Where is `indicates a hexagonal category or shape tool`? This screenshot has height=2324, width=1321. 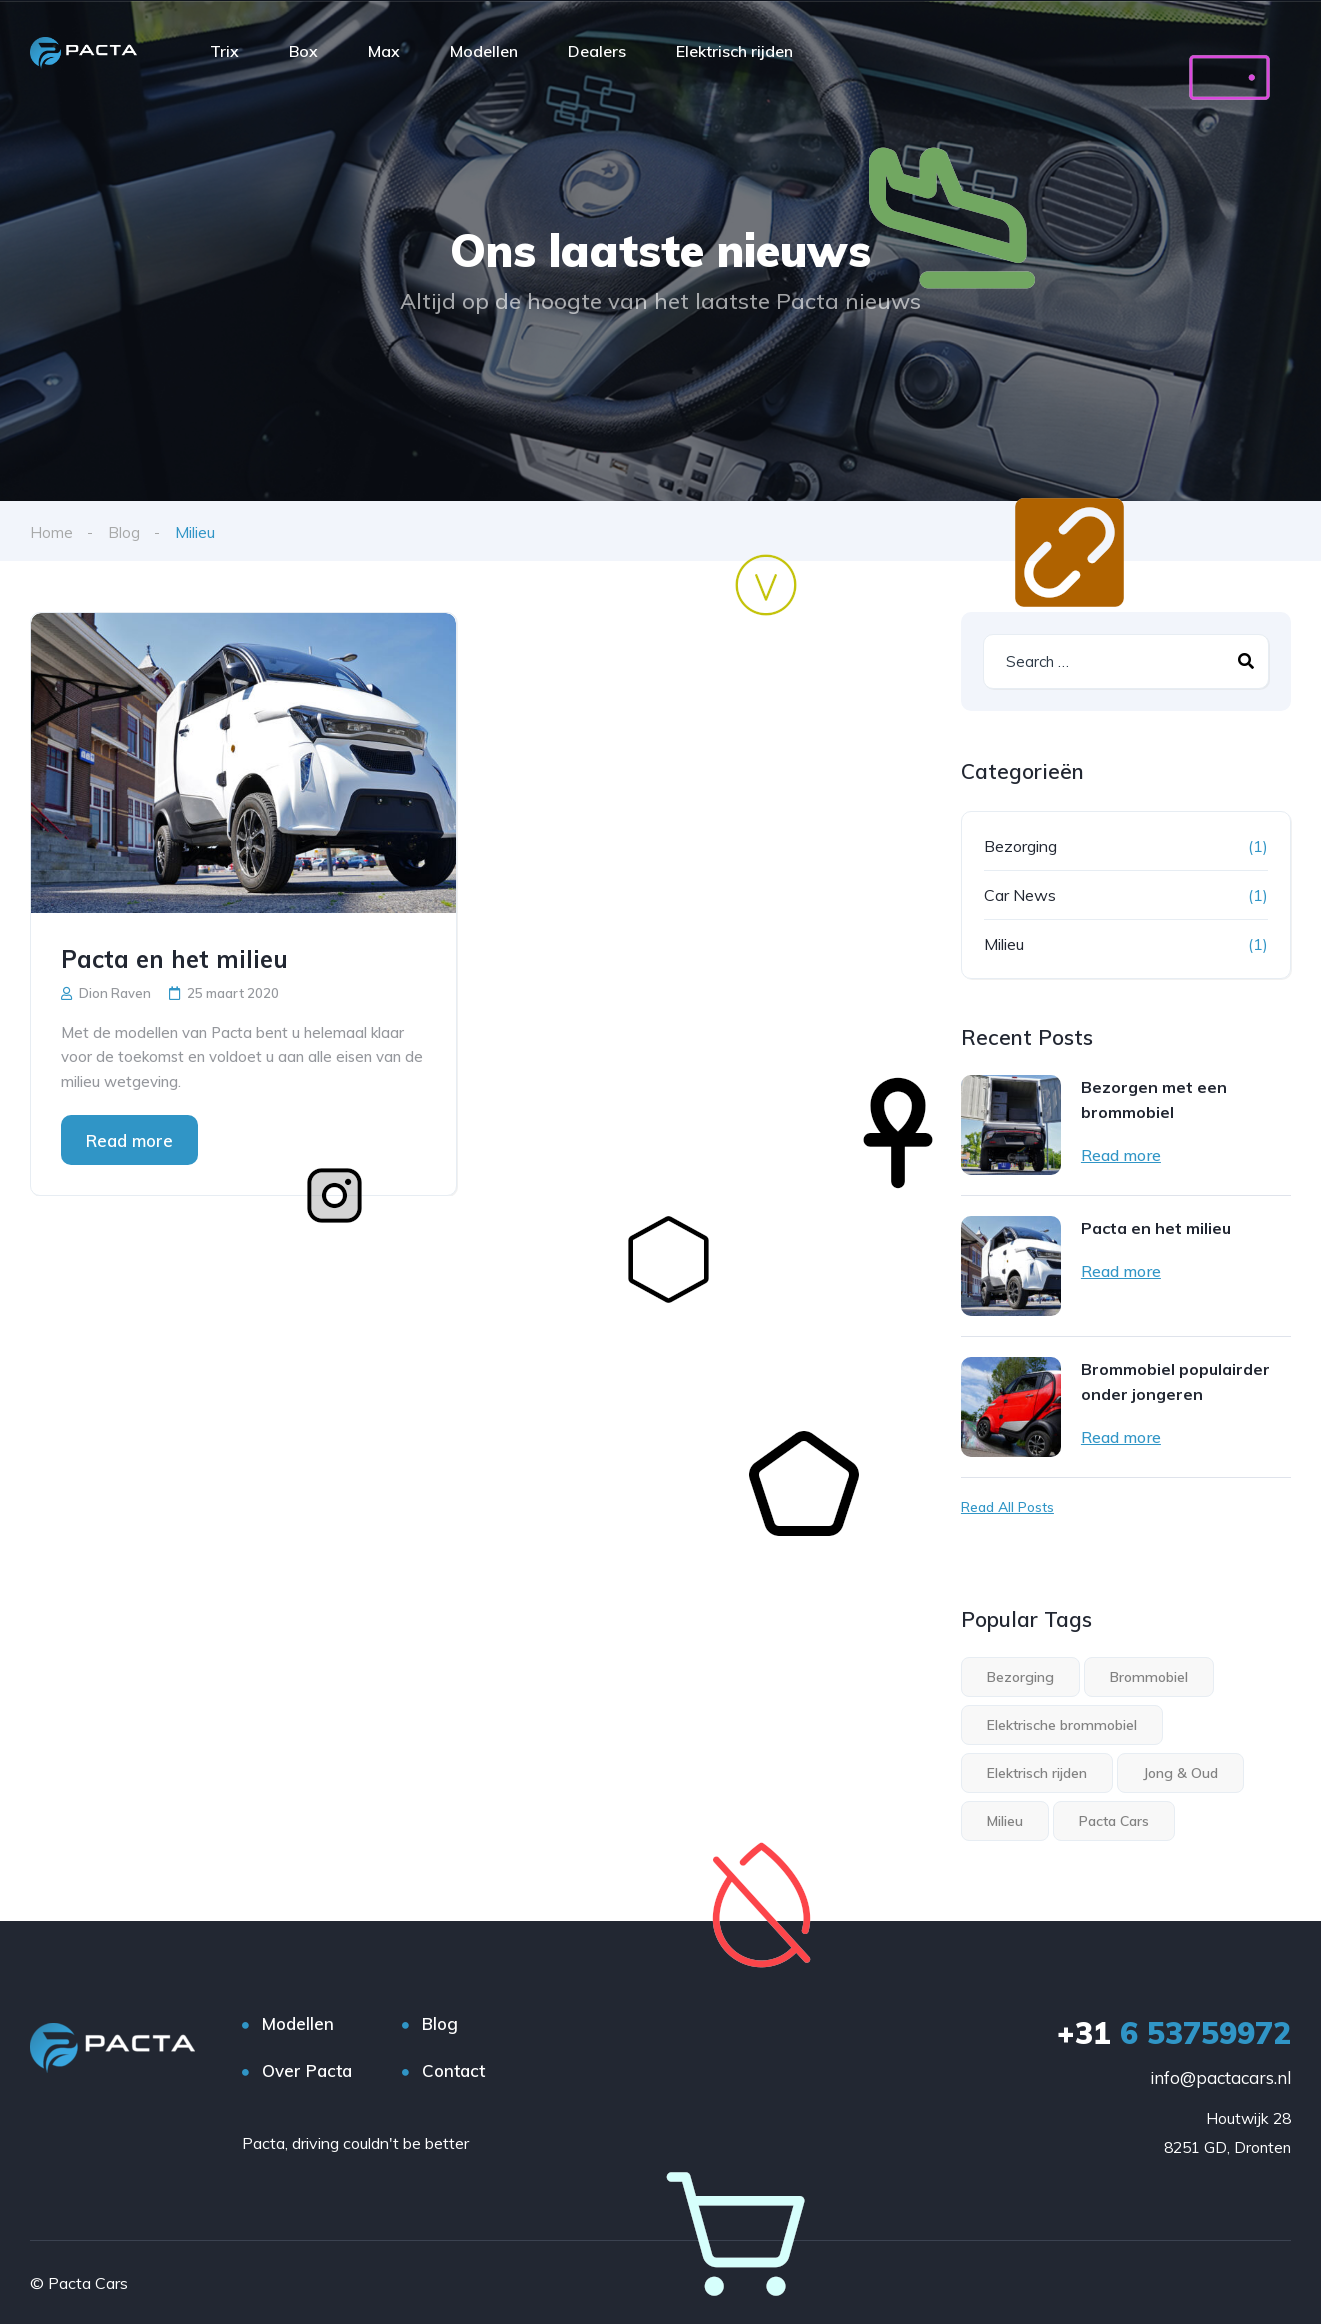 indicates a hexagonal category or shape tool is located at coordinates (668, 1259).